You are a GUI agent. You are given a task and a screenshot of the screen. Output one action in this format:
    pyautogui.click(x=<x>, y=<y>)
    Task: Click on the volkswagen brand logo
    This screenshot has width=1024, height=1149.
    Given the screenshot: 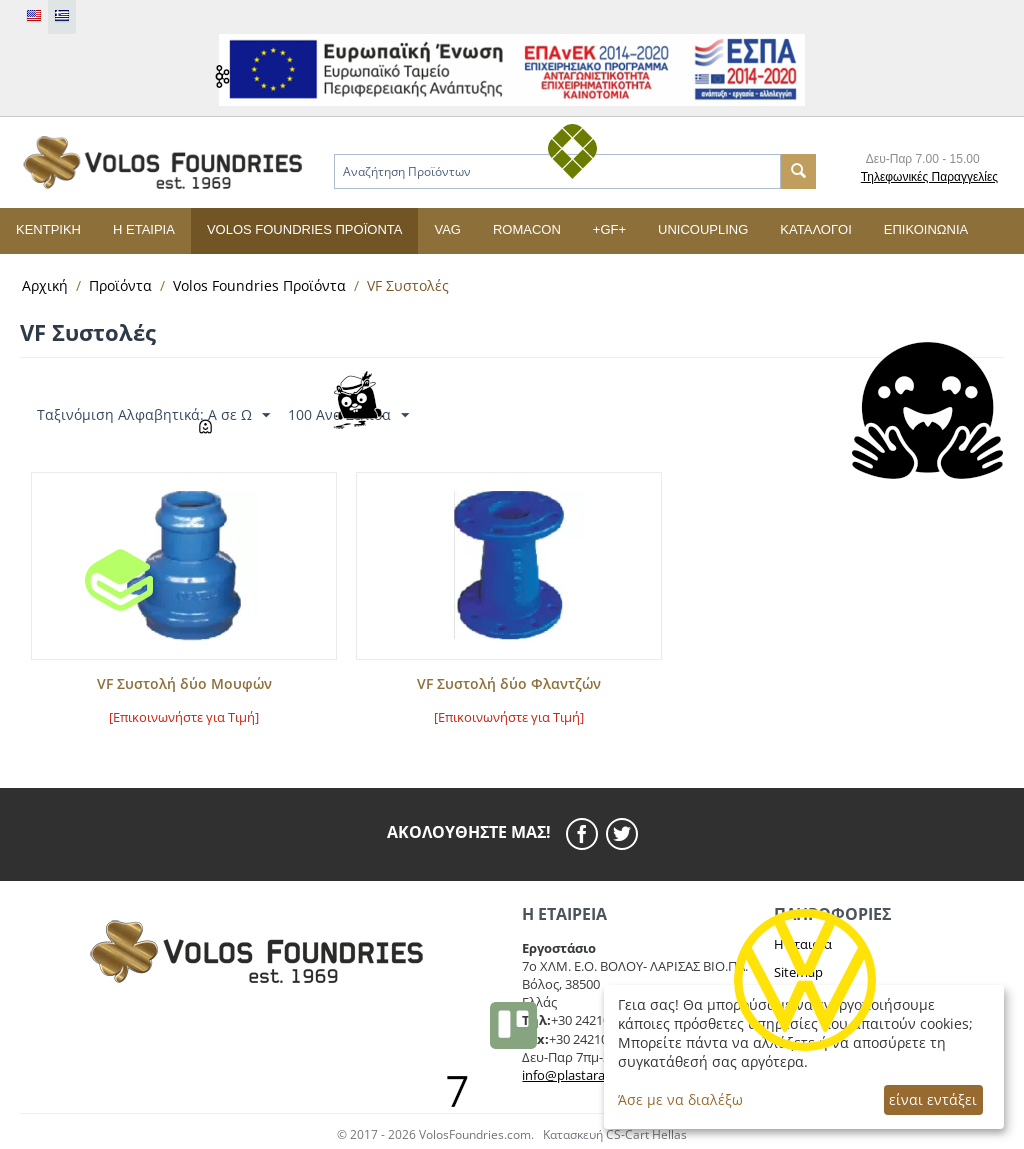 What is the action you would take?
    pyautogui.click(x=805, y=980)
    